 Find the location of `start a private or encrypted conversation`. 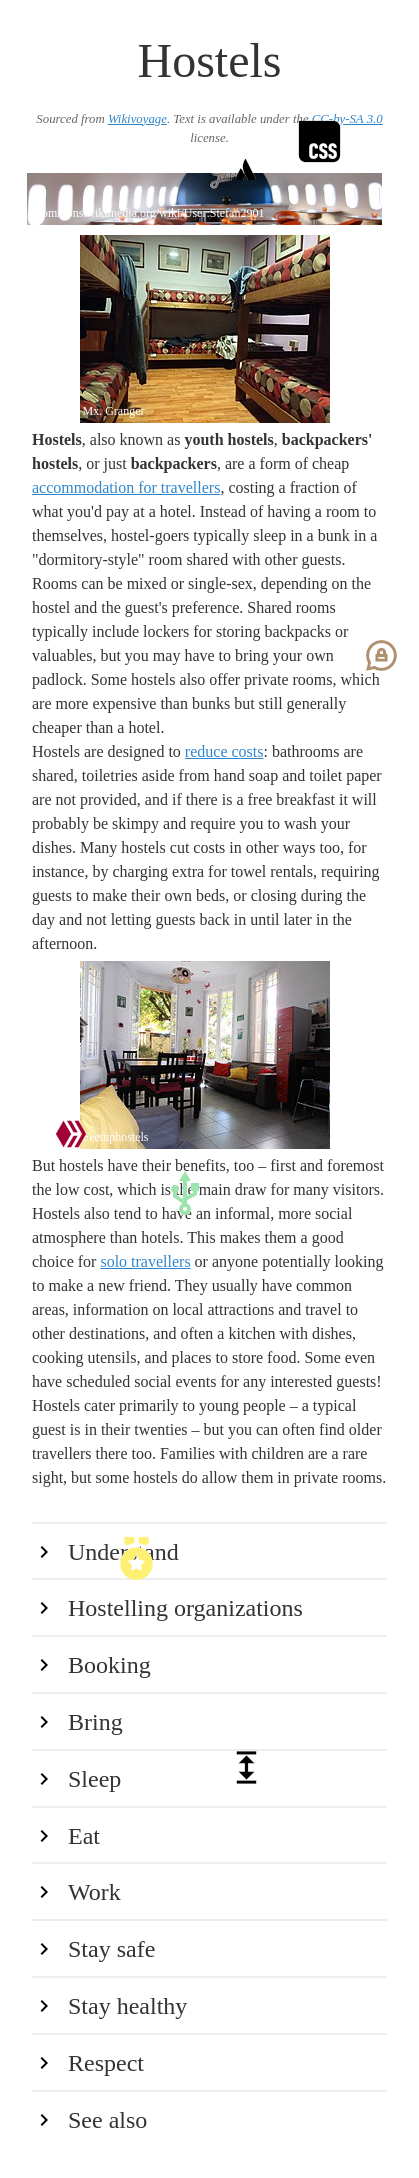

start a private or encrypted conversation is located at coordinates (381, 655).